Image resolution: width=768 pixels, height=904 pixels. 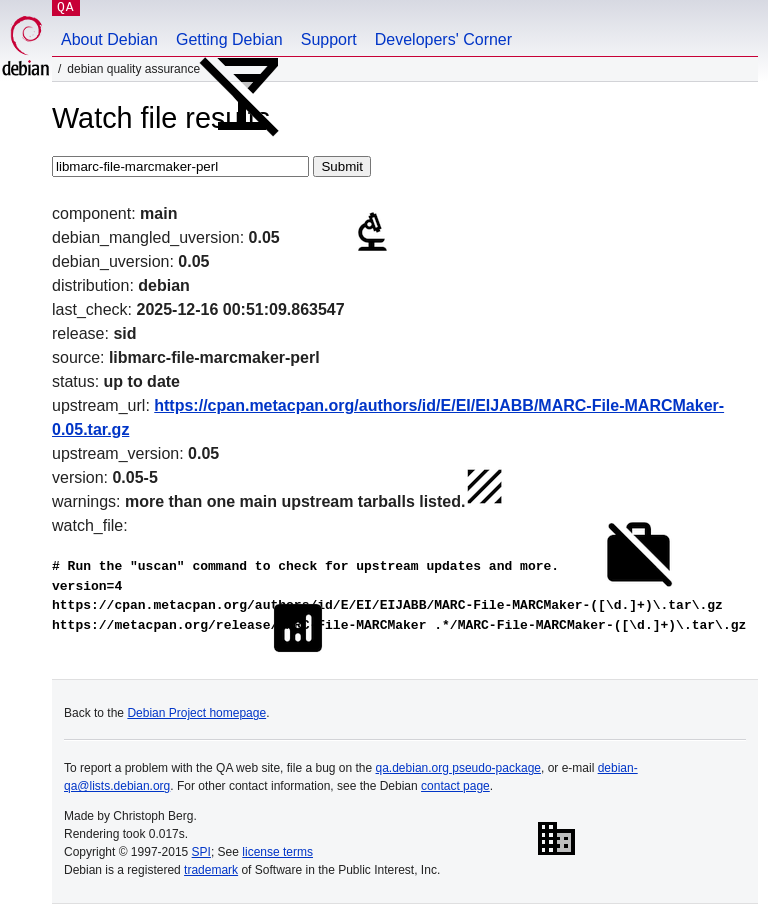 What do you see at coordinates (372, 232) in the screenshot?
I see `access biotech or laboratory features` at bounding box center [372, 232].